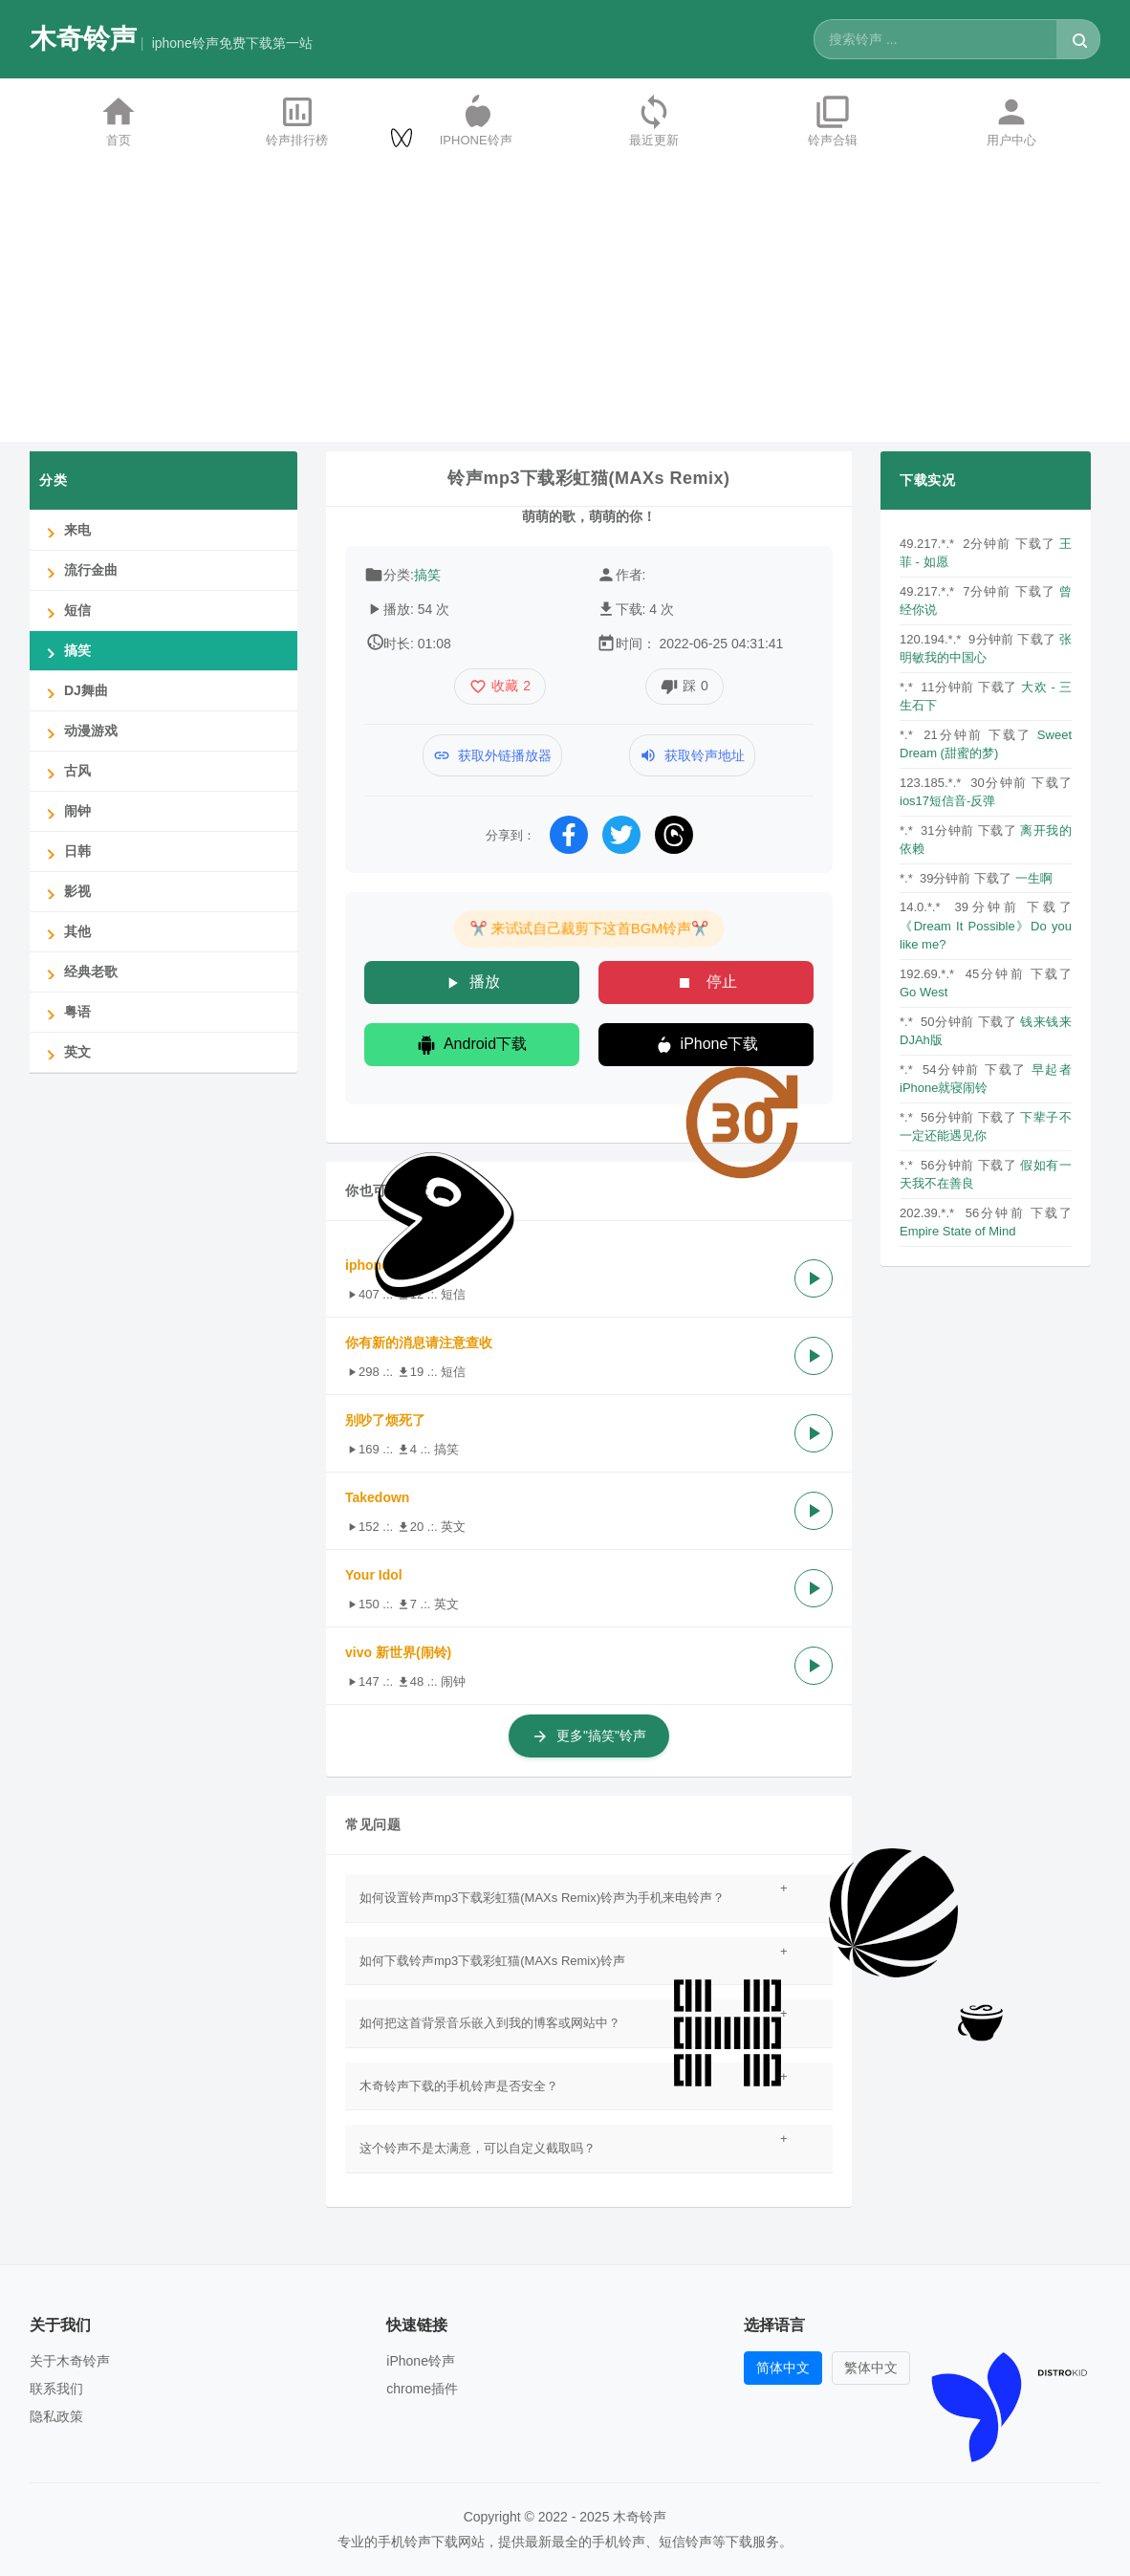 This screenshot has height=2576, width=1130. Describe the element at coordinates (728, 2033) in the screenshot. I see `launch htop system monitoring application` at that location.